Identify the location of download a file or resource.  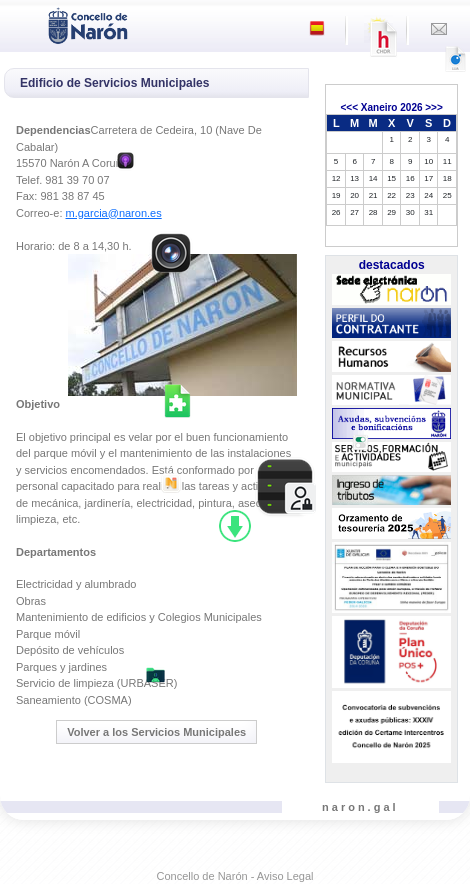
(235, 526).